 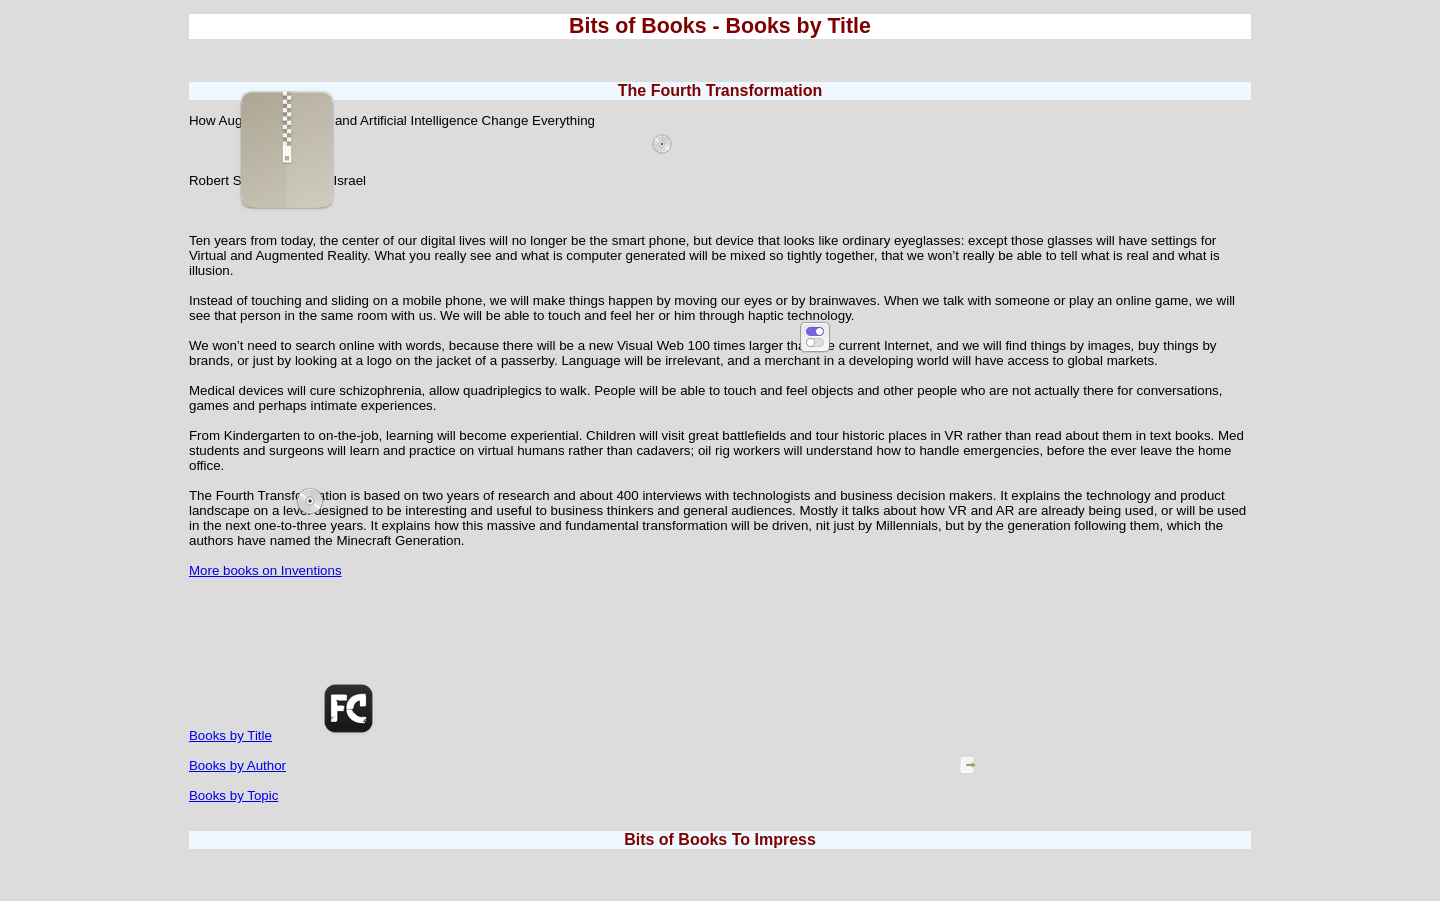 I want to click on launch Far Cry game, so click(x=348, y=708).